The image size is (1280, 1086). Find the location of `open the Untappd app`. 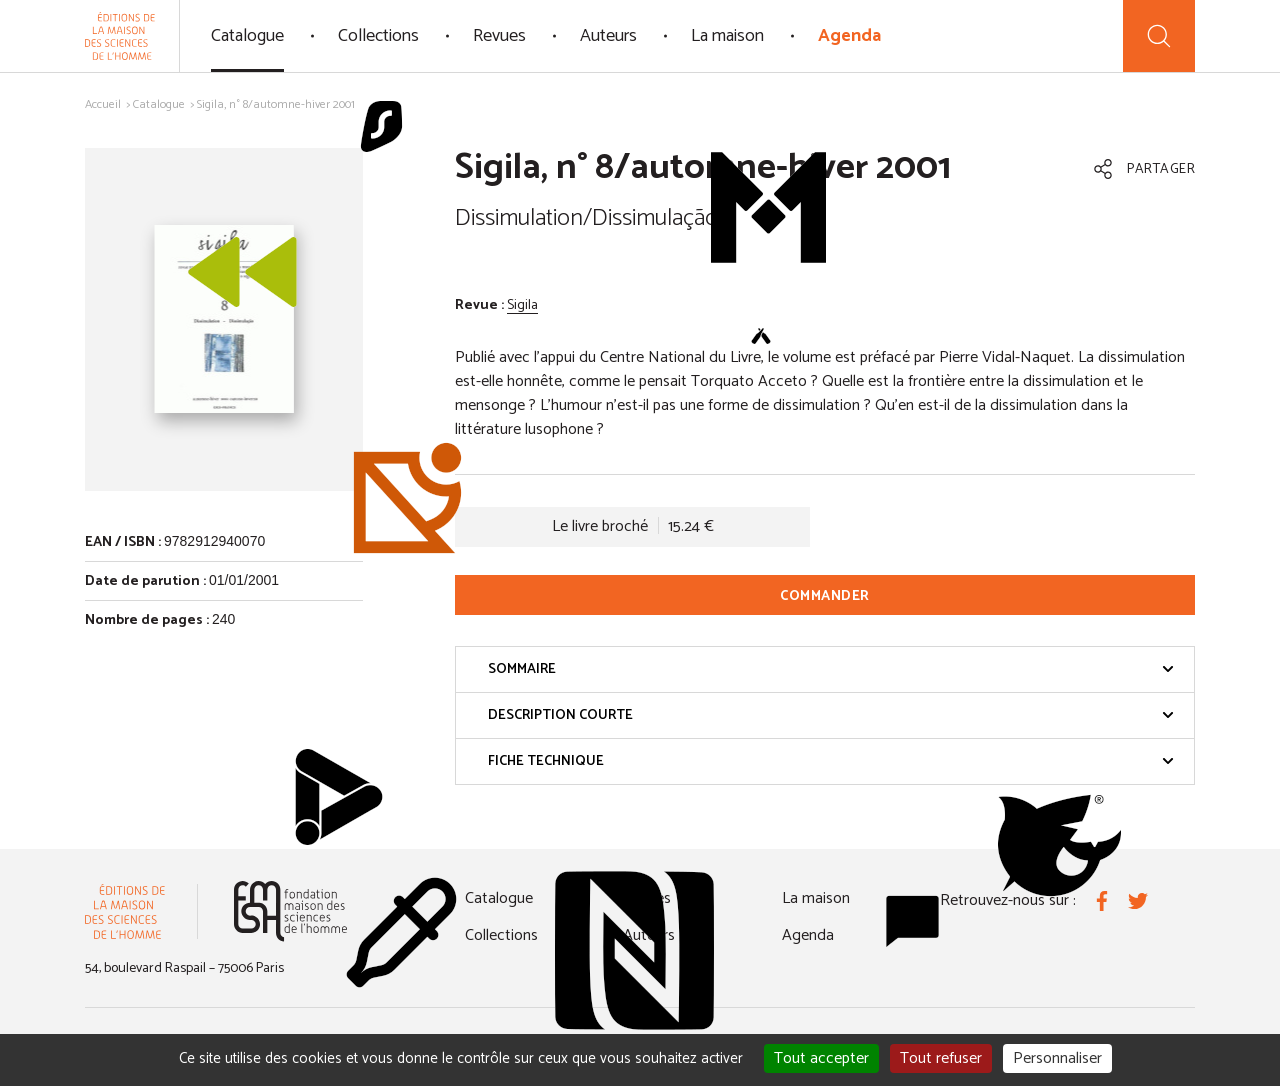

open the Untappd app is located at coordinates (761, 336).